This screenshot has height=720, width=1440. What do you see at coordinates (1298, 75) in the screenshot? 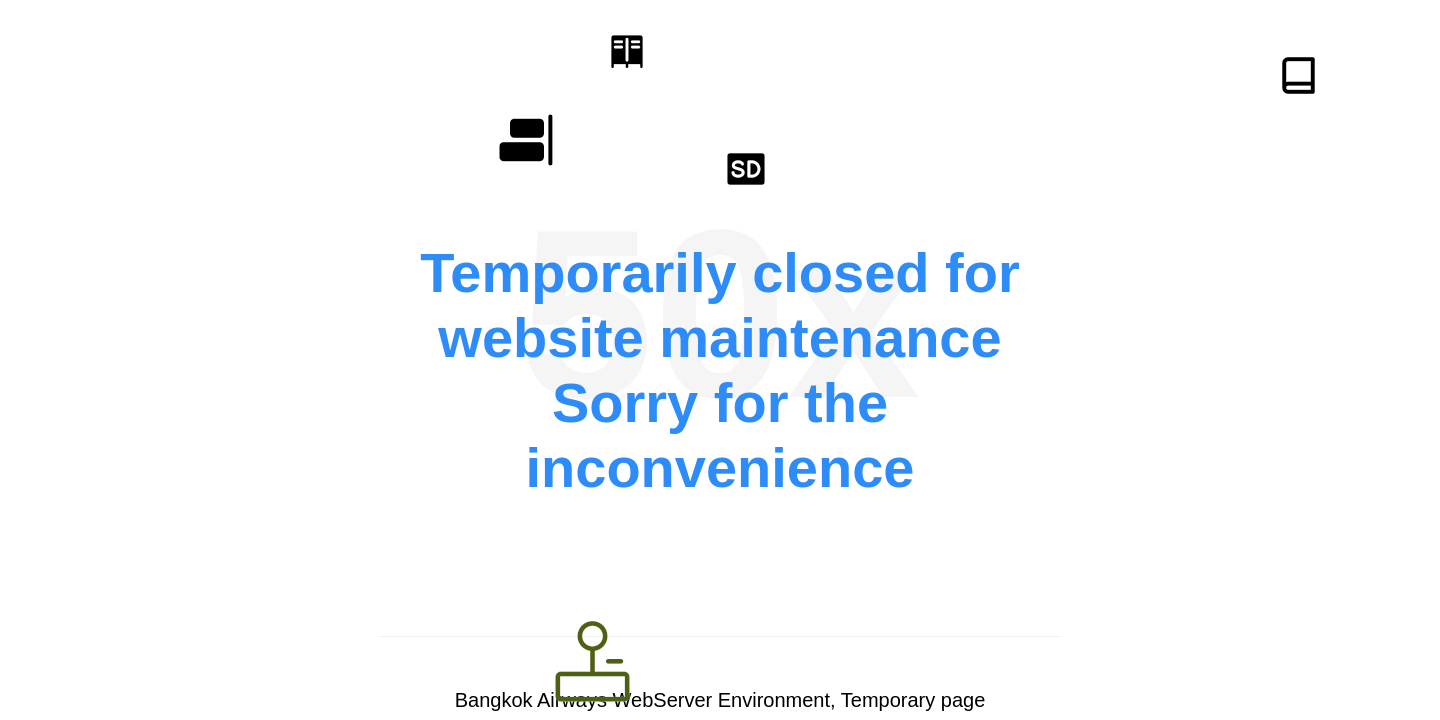
I see `open reading or library section` at bounding box center [1298, 75].